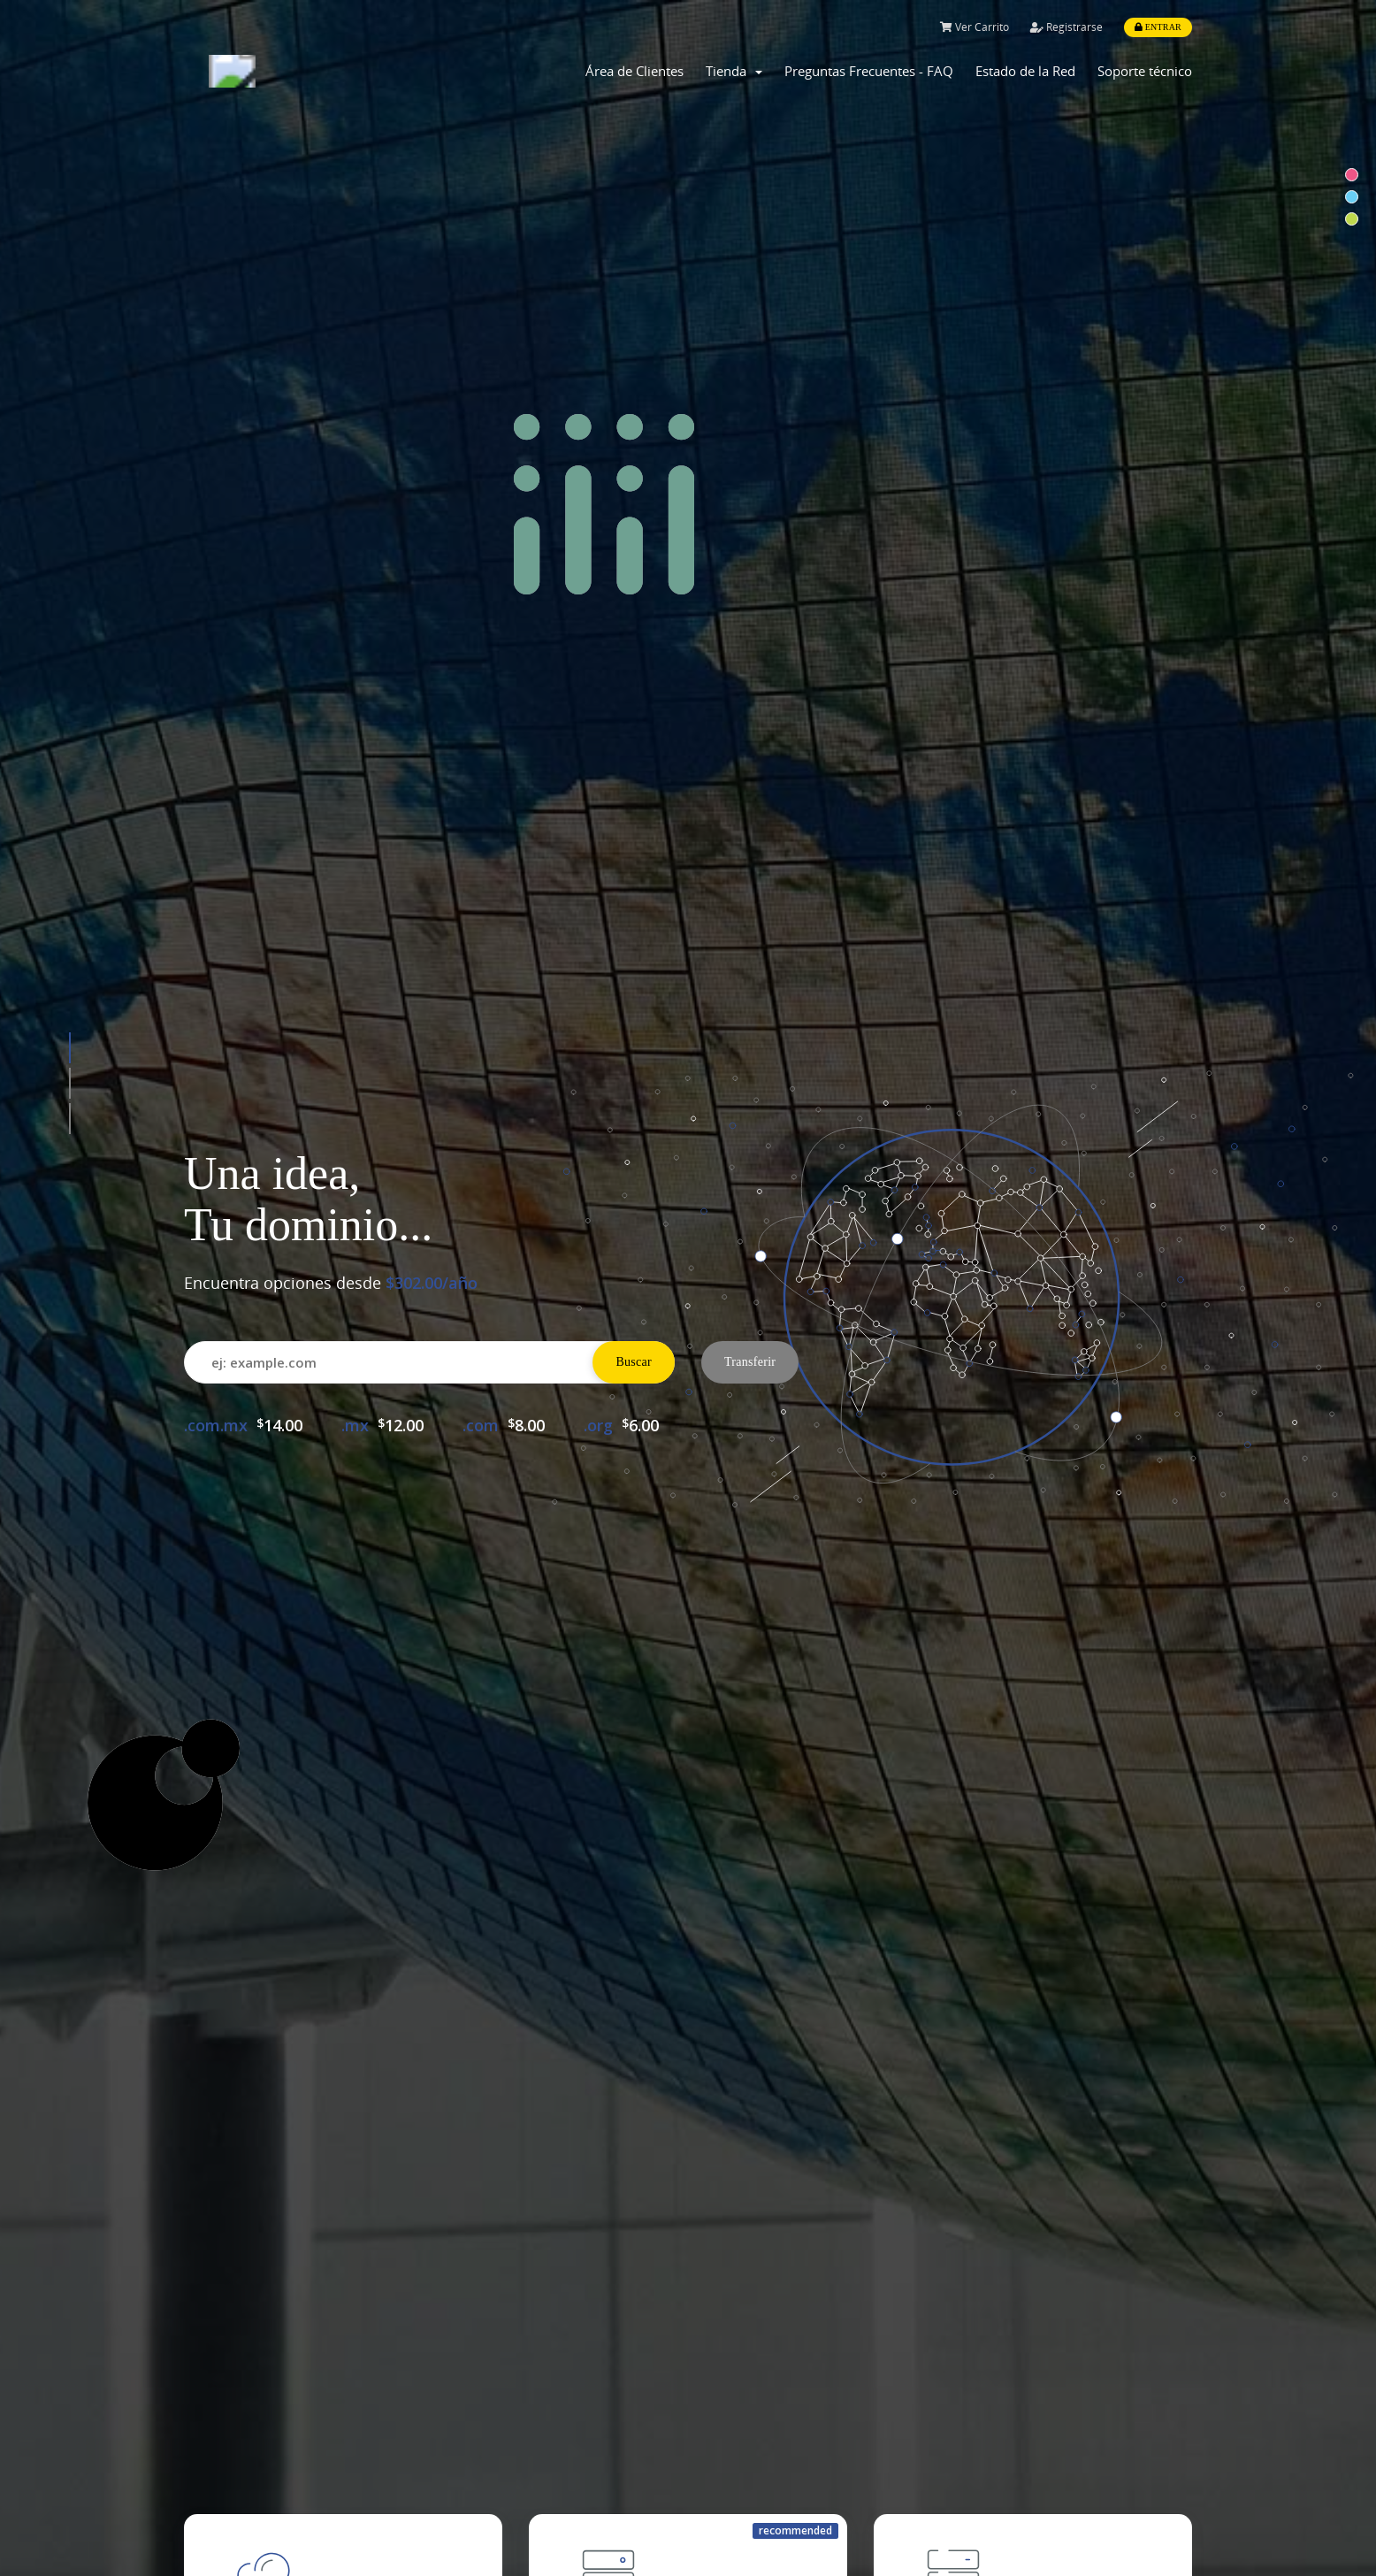  I want to click on plotly data visualization platform logo, so click(604, 504).